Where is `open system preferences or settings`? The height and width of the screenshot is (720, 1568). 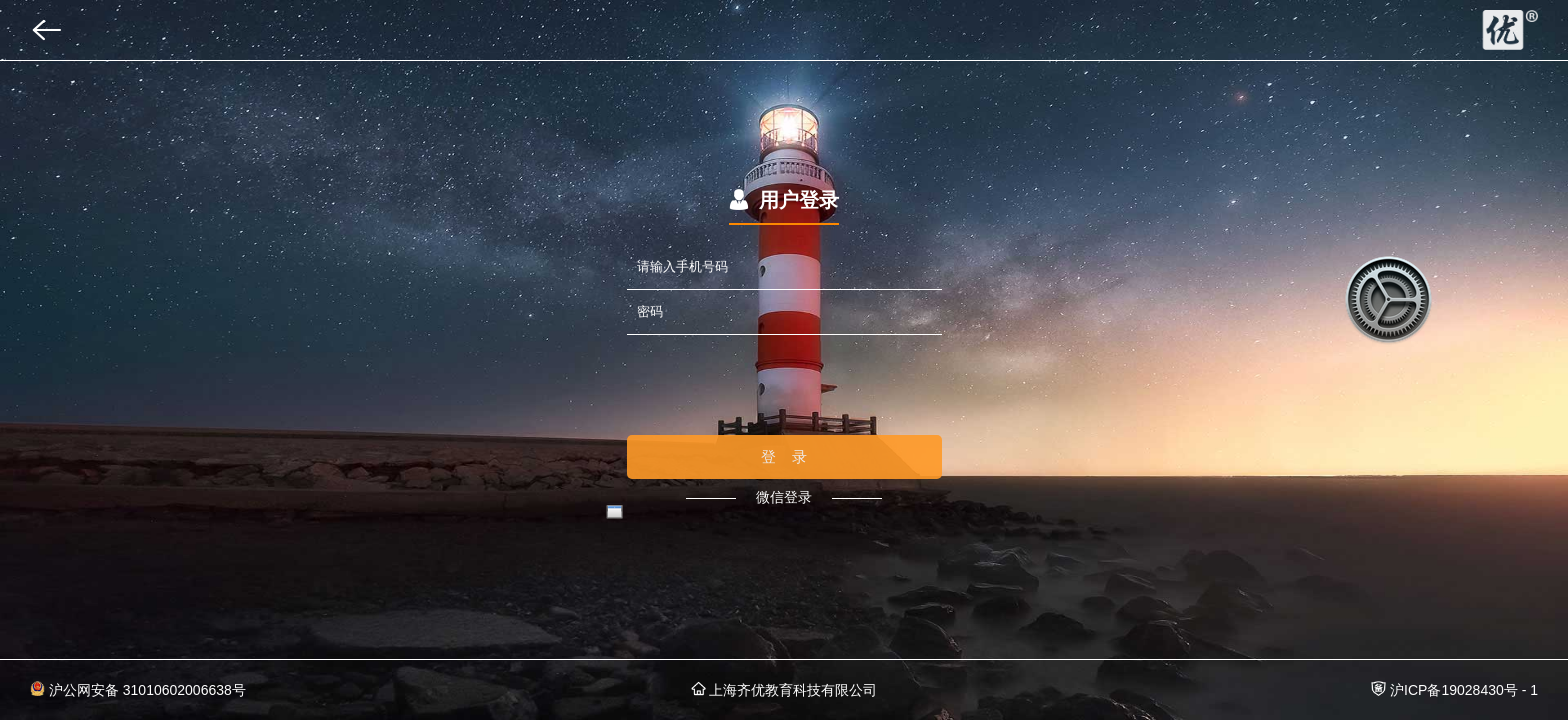 open system preferences or settings is located at coordinates (1388, 299).